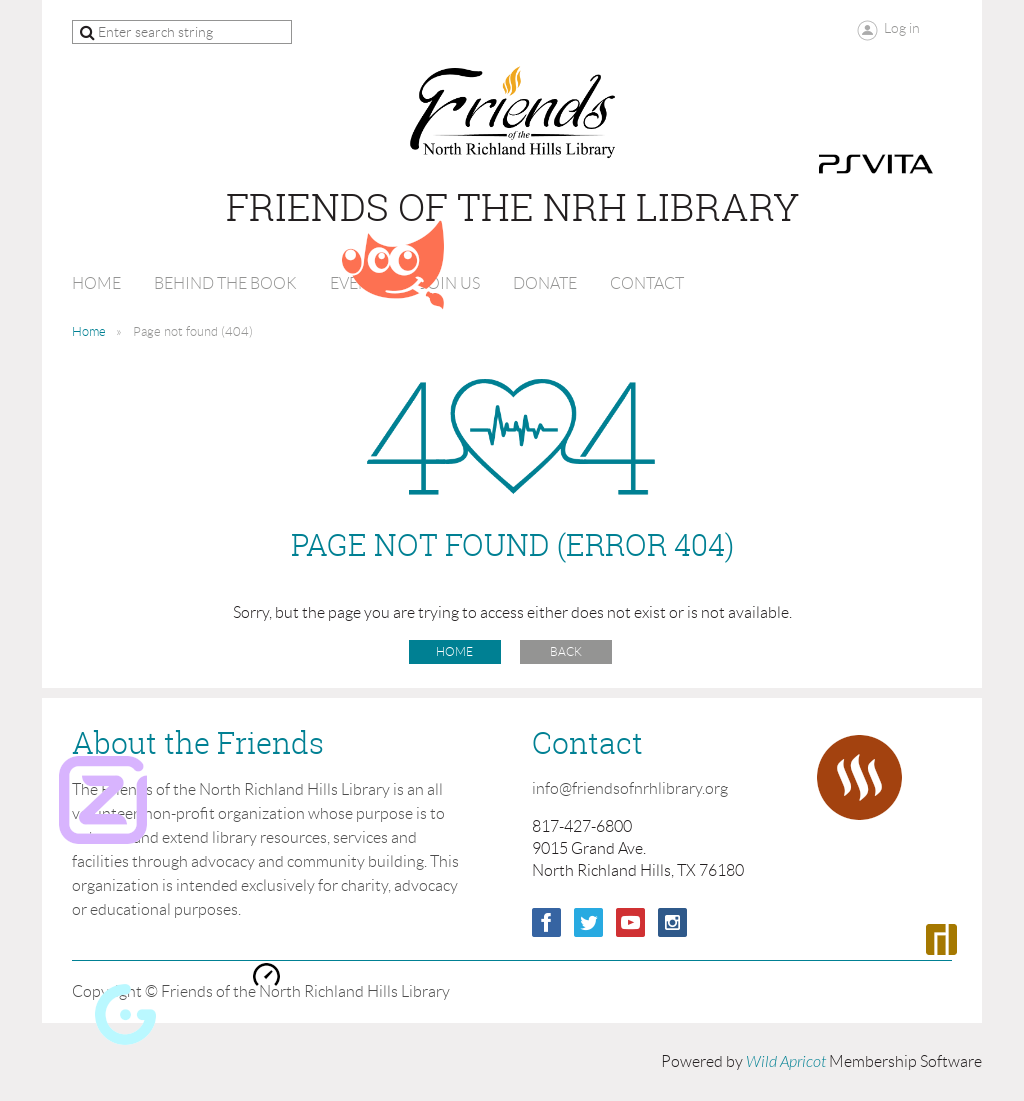 Image resolution: width=1024 pixels, height=1101 pixels. Describe the element at coordinates (876, 164) in the screenshot. I see `PlayStation Vita brand logo` at that location.